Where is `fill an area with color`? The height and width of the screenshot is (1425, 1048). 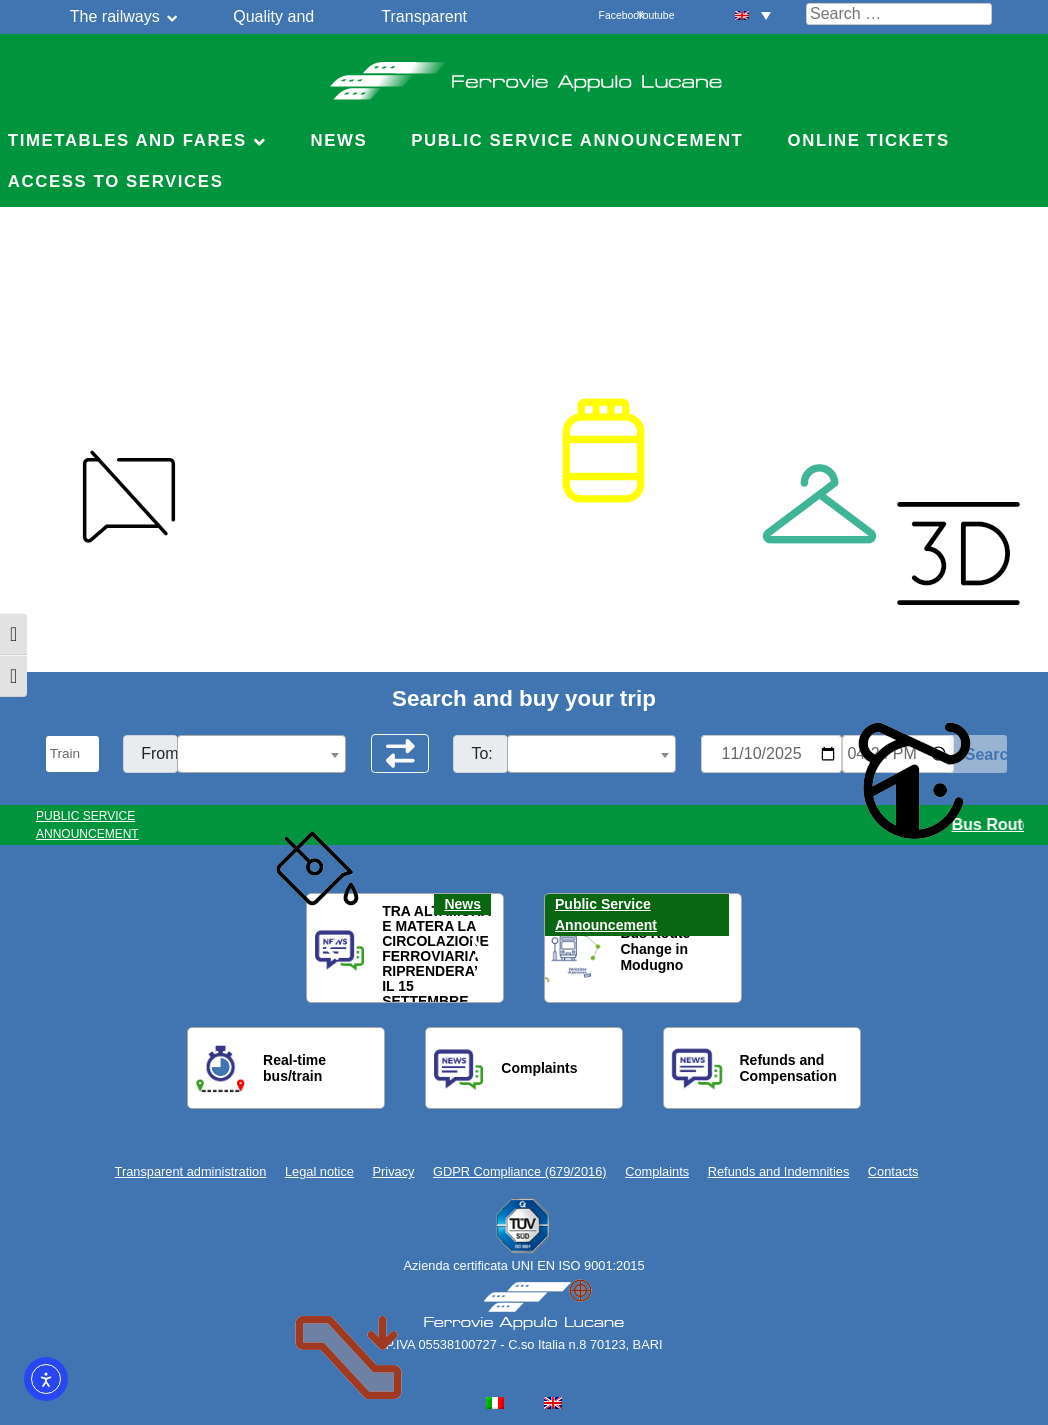 fill an area with color is located at coordinates (316, 871).